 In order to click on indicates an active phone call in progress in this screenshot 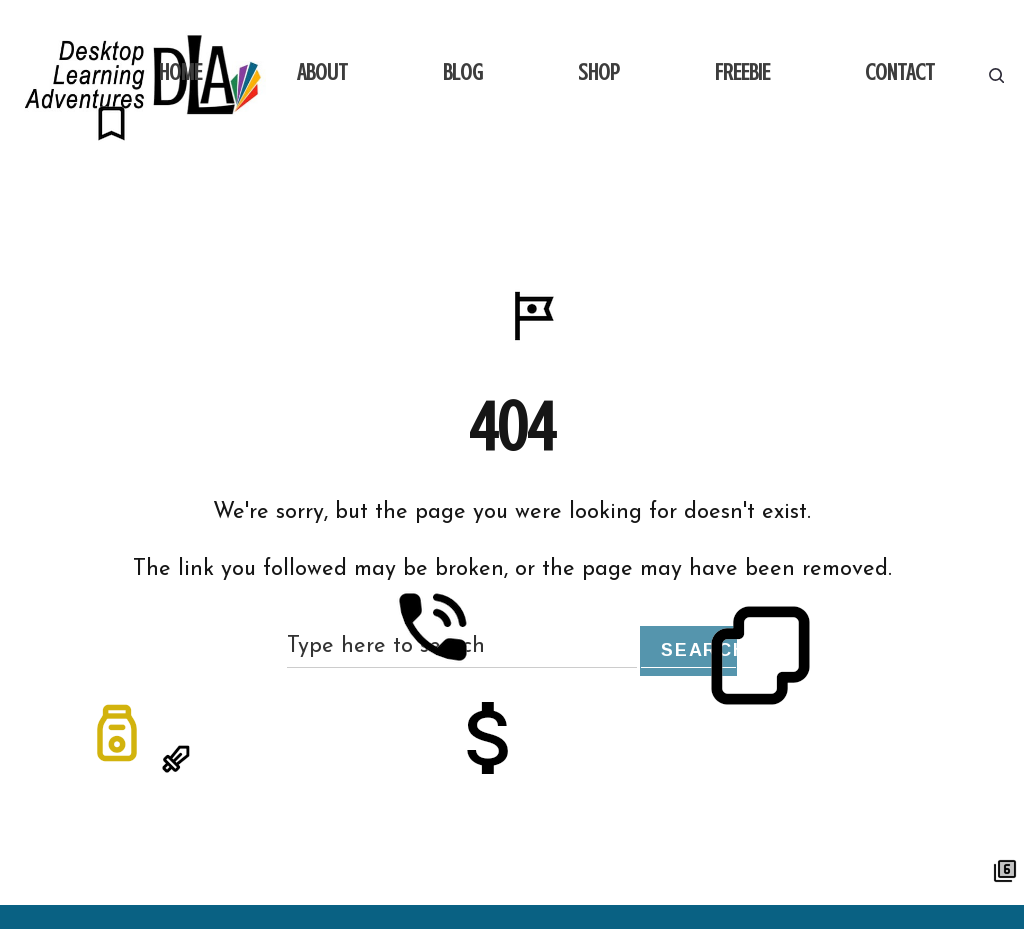, I will do `click(433, 627)`.